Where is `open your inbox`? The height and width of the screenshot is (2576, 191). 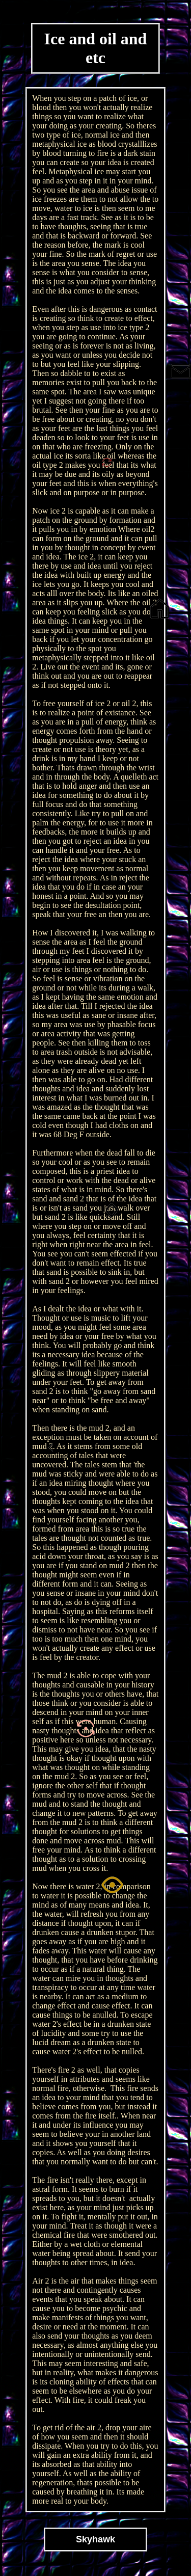 open your inbox is located at coordinates (180, 371).